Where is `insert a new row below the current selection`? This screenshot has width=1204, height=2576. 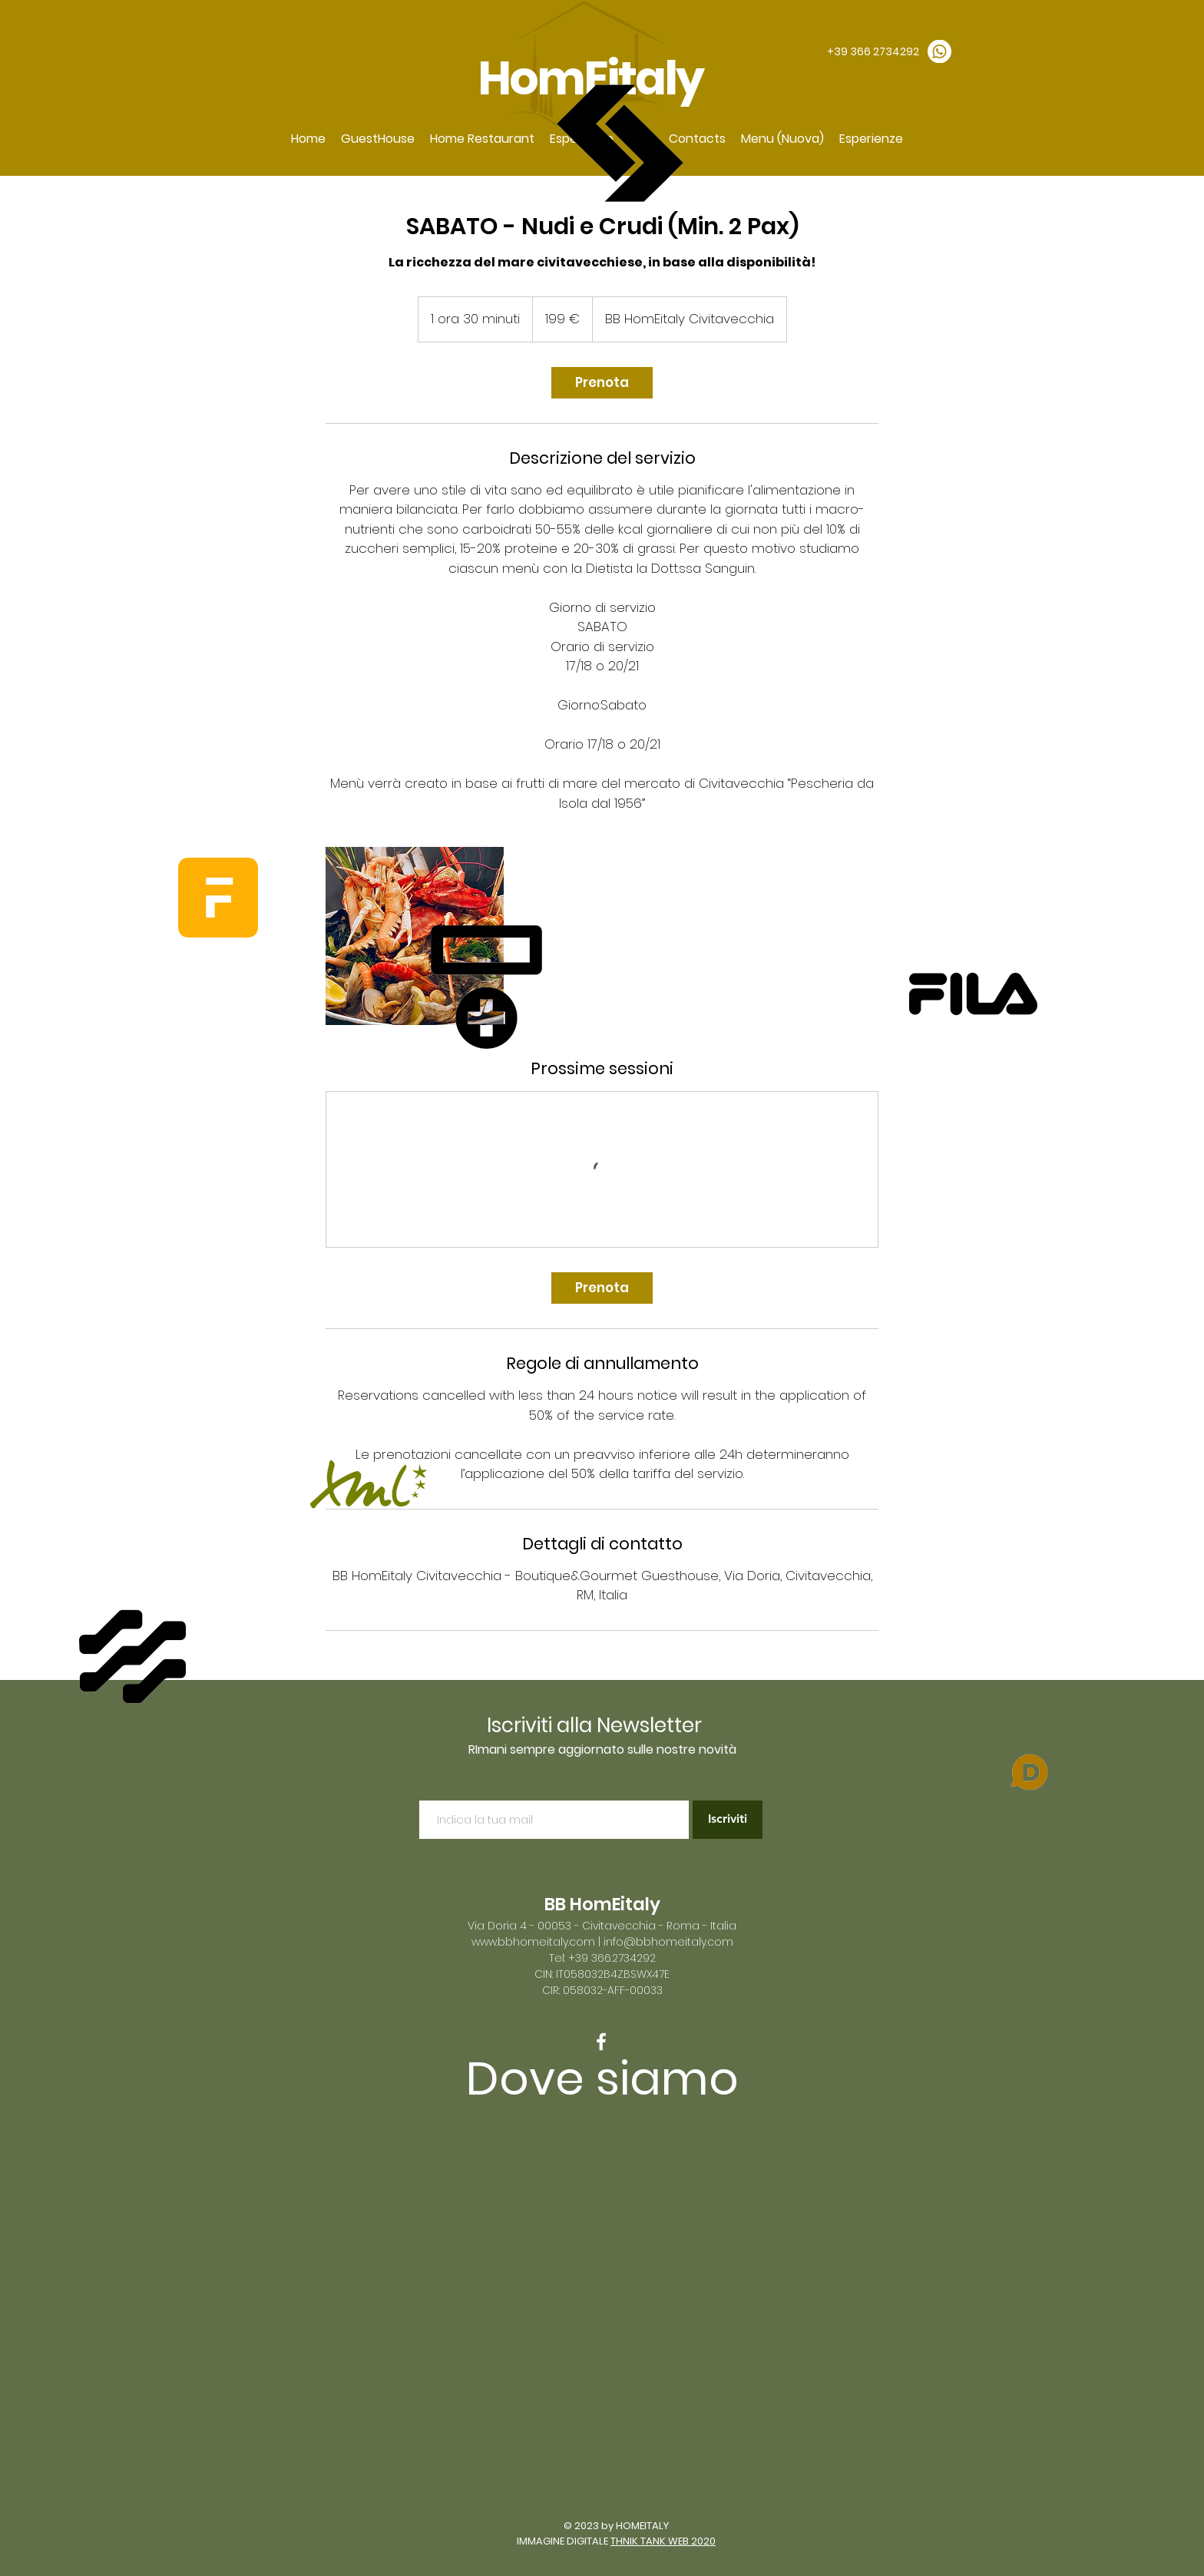
insert a new row below the current selection is located at coordinates (486, 980).